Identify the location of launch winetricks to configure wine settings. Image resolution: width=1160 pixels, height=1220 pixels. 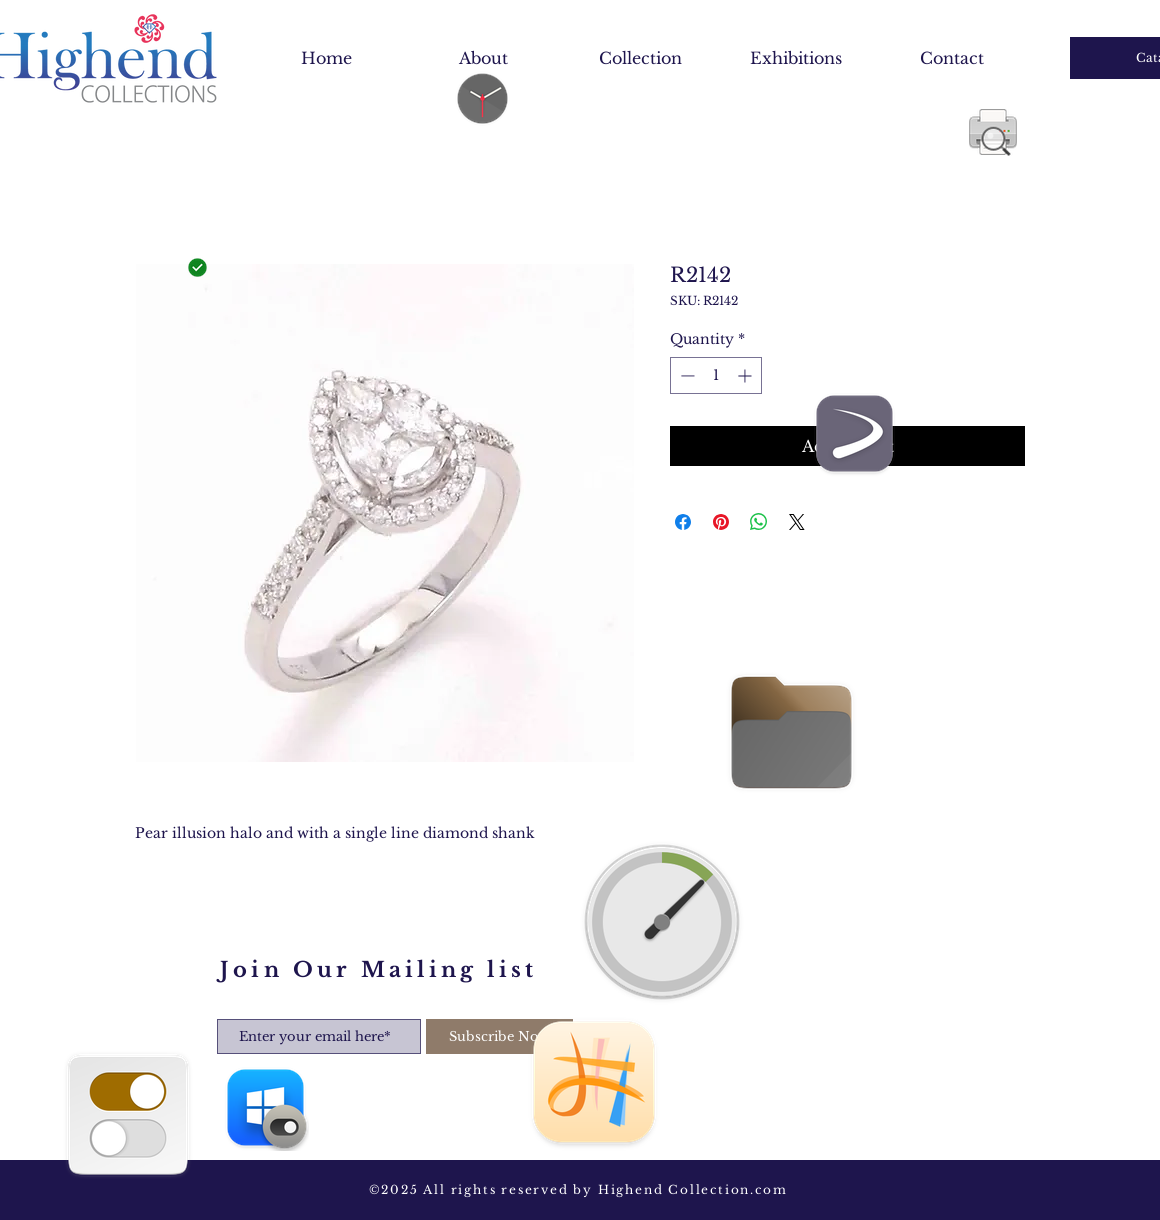
(265, 1107).